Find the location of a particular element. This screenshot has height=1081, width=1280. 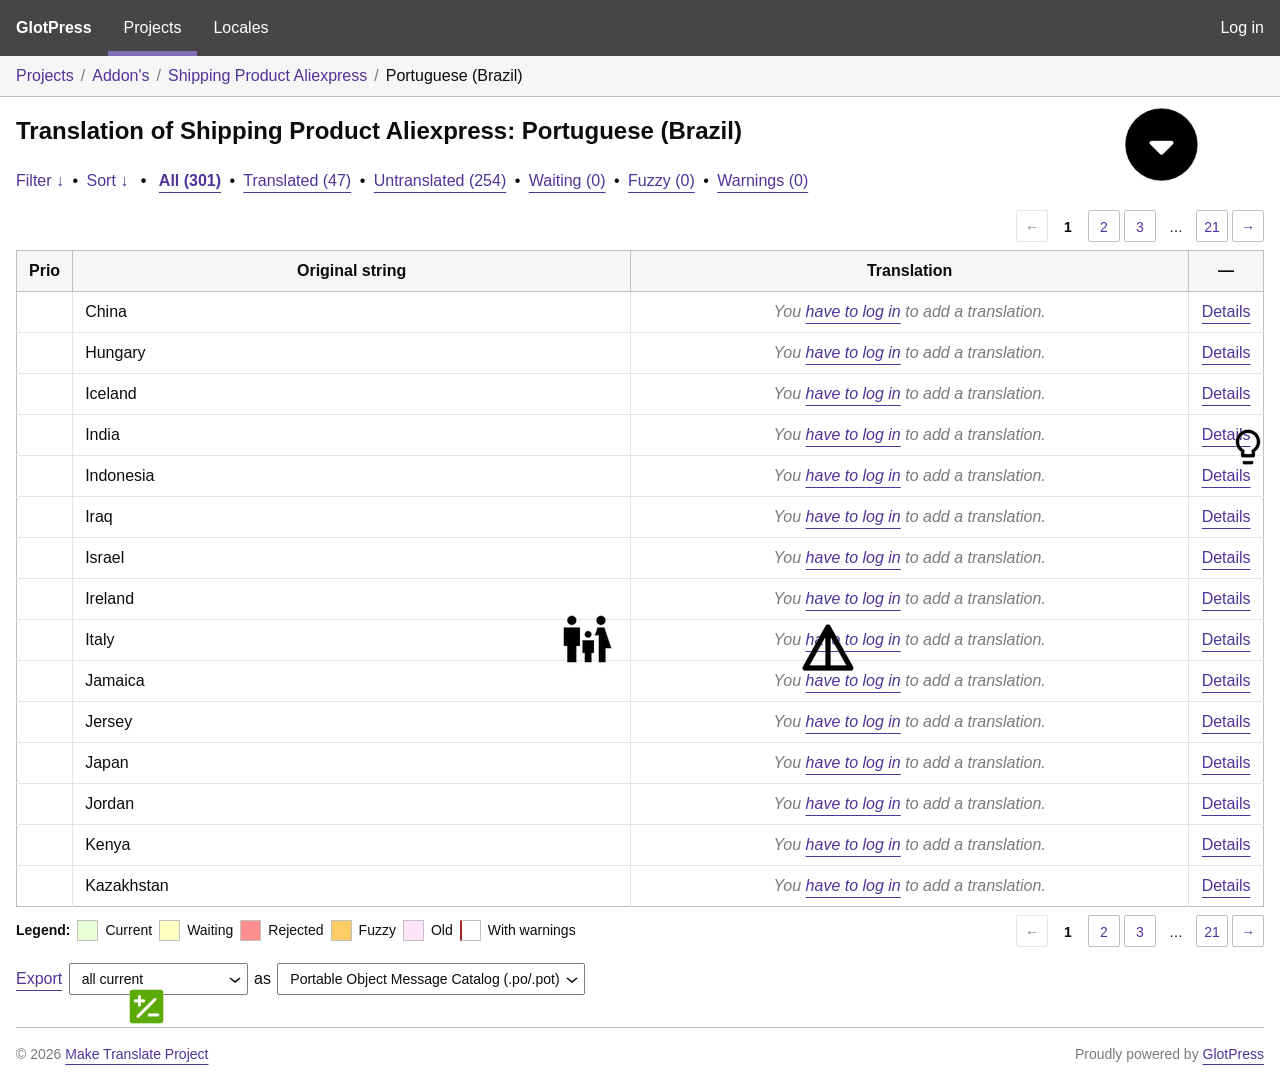

toggle between adding and subtracting values is located at coordinates (146, 1006).